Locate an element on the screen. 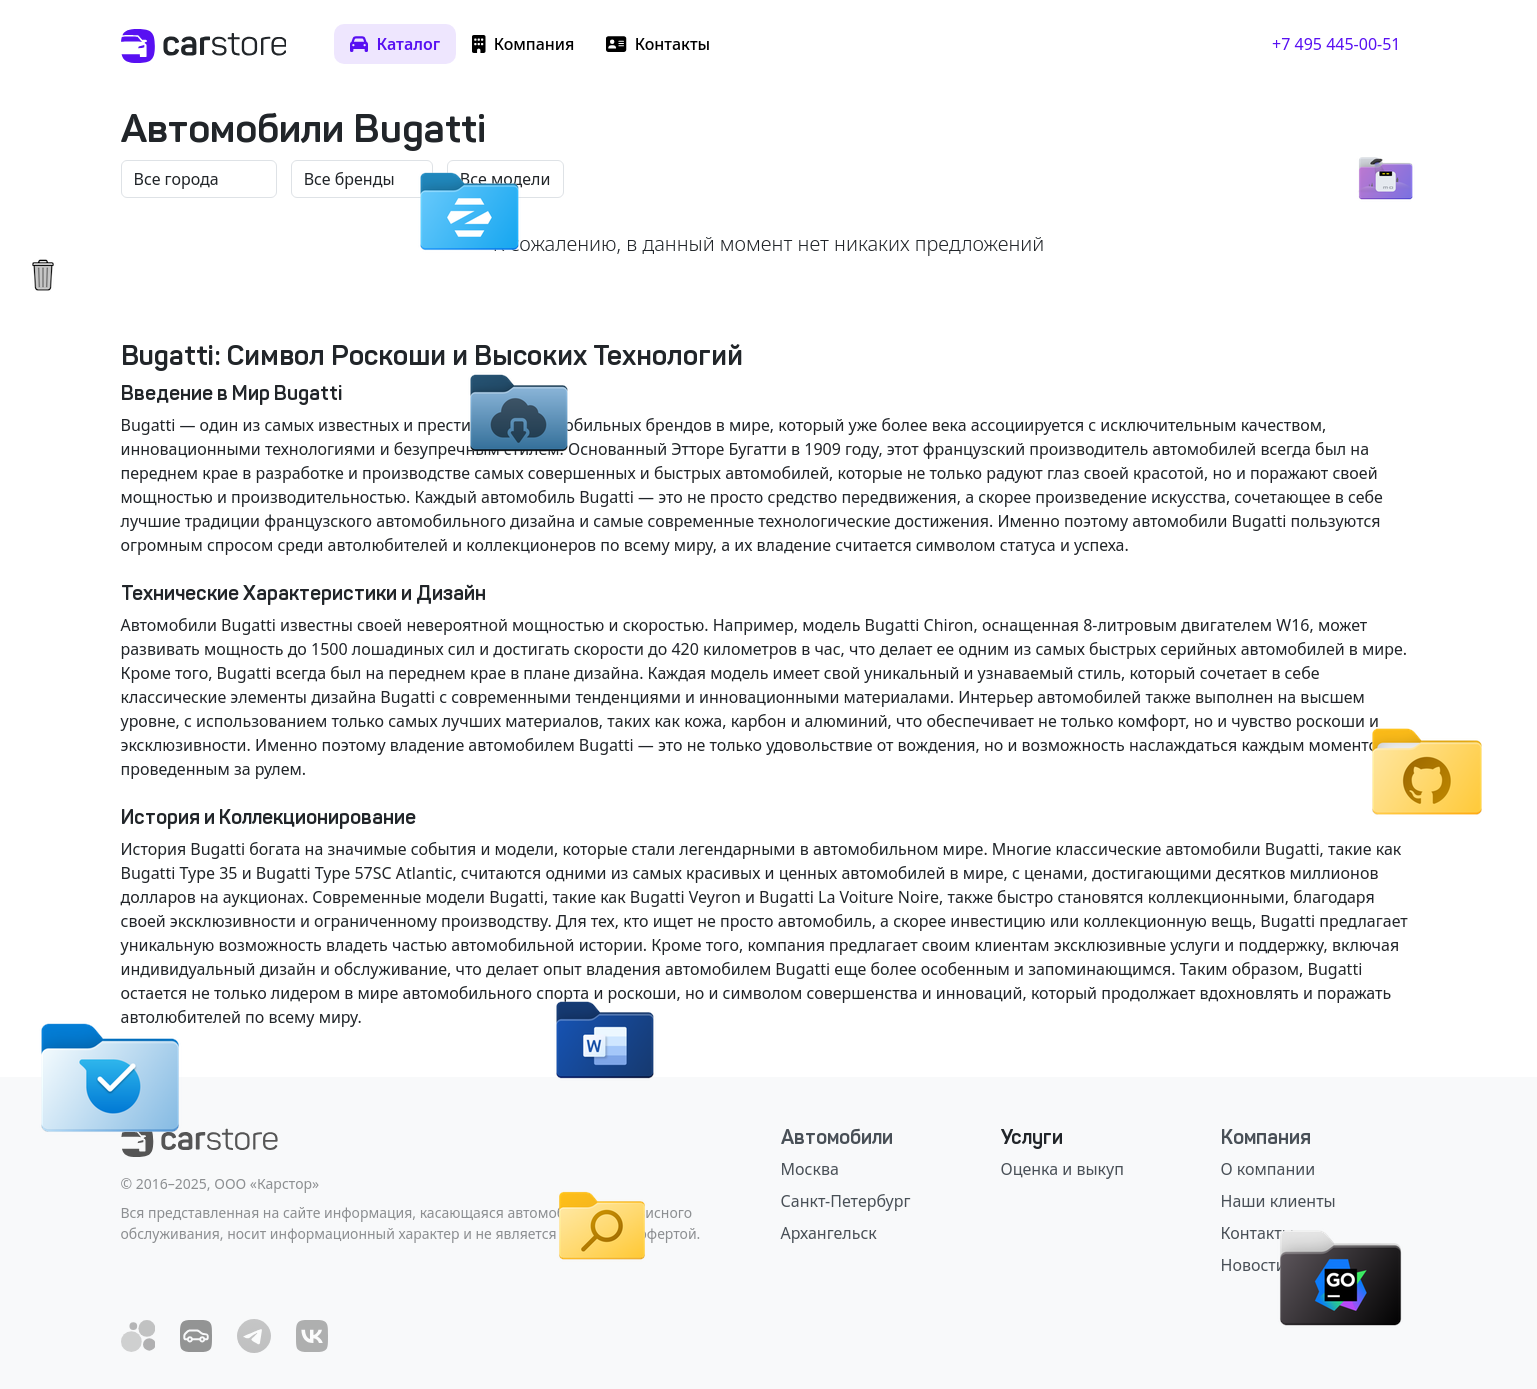 The image size is (1537, 1389). open zorin os system folder is located at coordinates (469, 214).